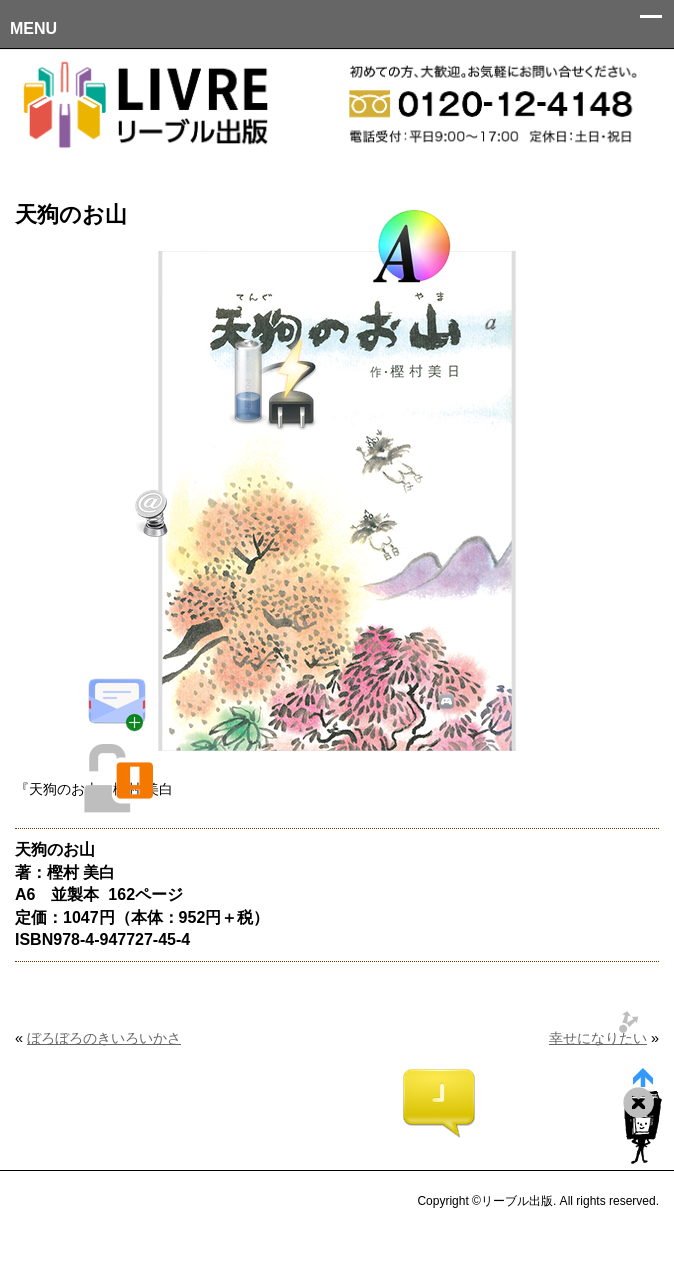 This screenshot has width=674, height=1280. I want to click on indicates an insecure or unencrypted connection, so click(116, 780).